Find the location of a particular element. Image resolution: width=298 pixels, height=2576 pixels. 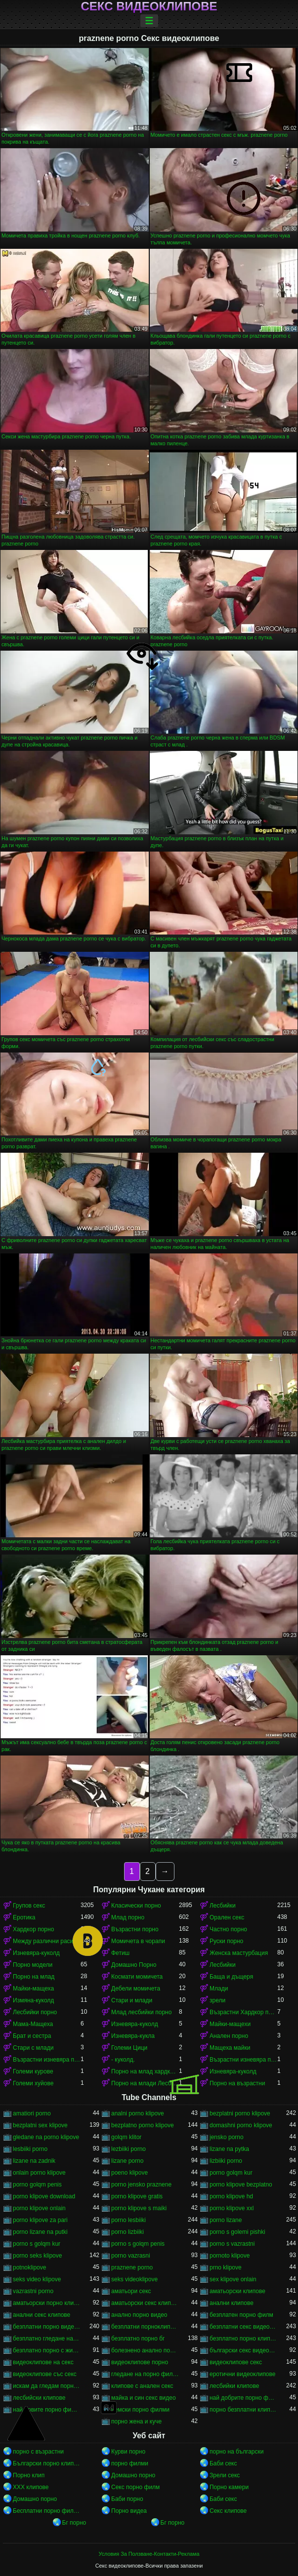

check water quality or status is located at coordinates (97, 1067).